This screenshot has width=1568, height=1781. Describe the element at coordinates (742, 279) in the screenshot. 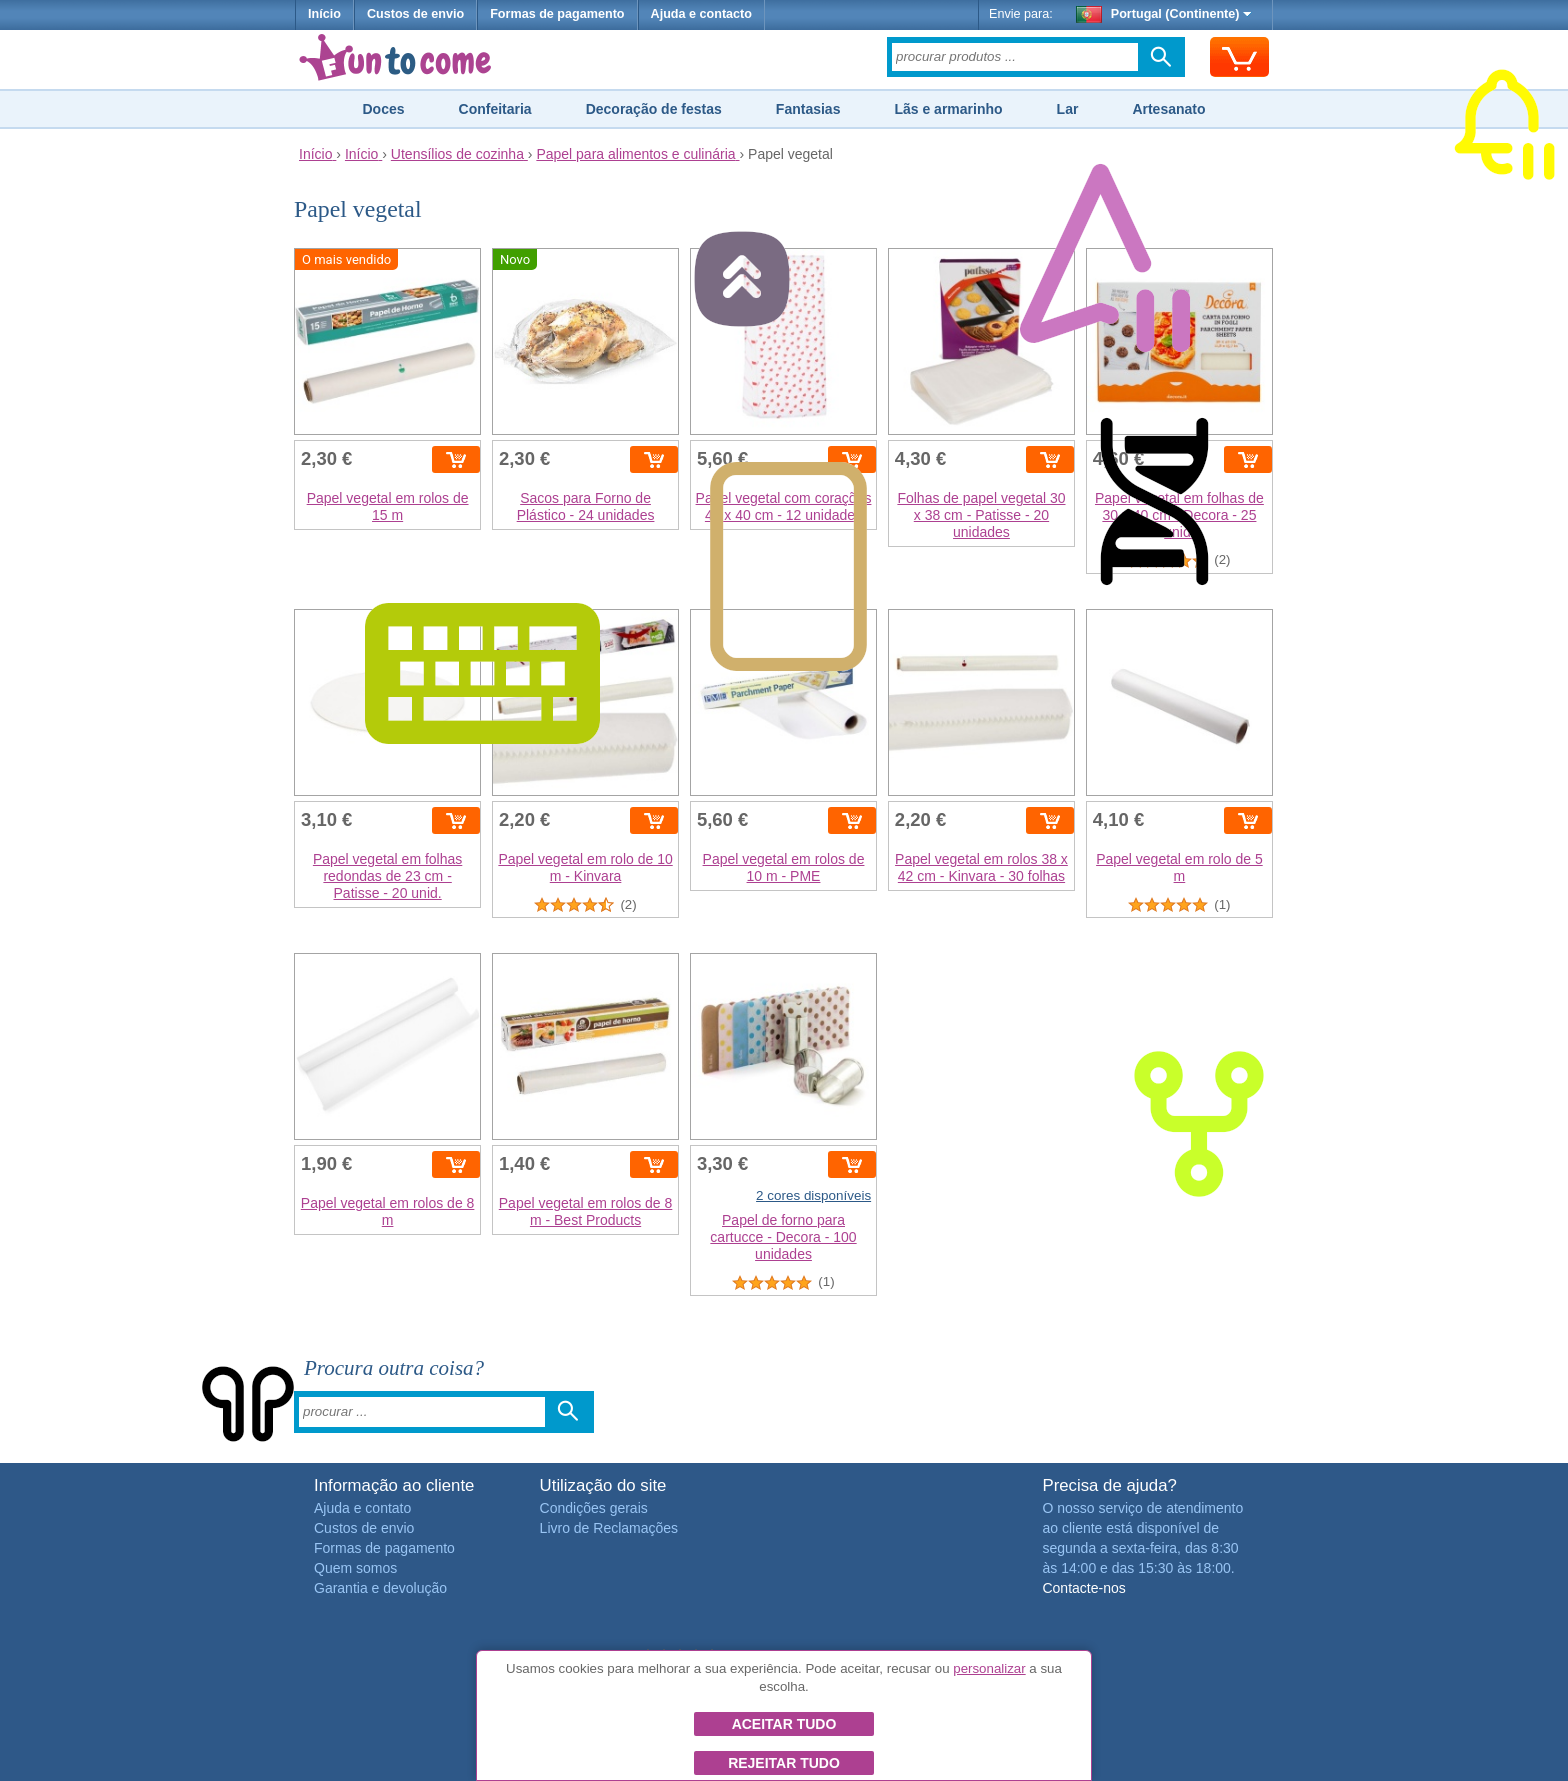

I see `scroll to top of page` at that location.